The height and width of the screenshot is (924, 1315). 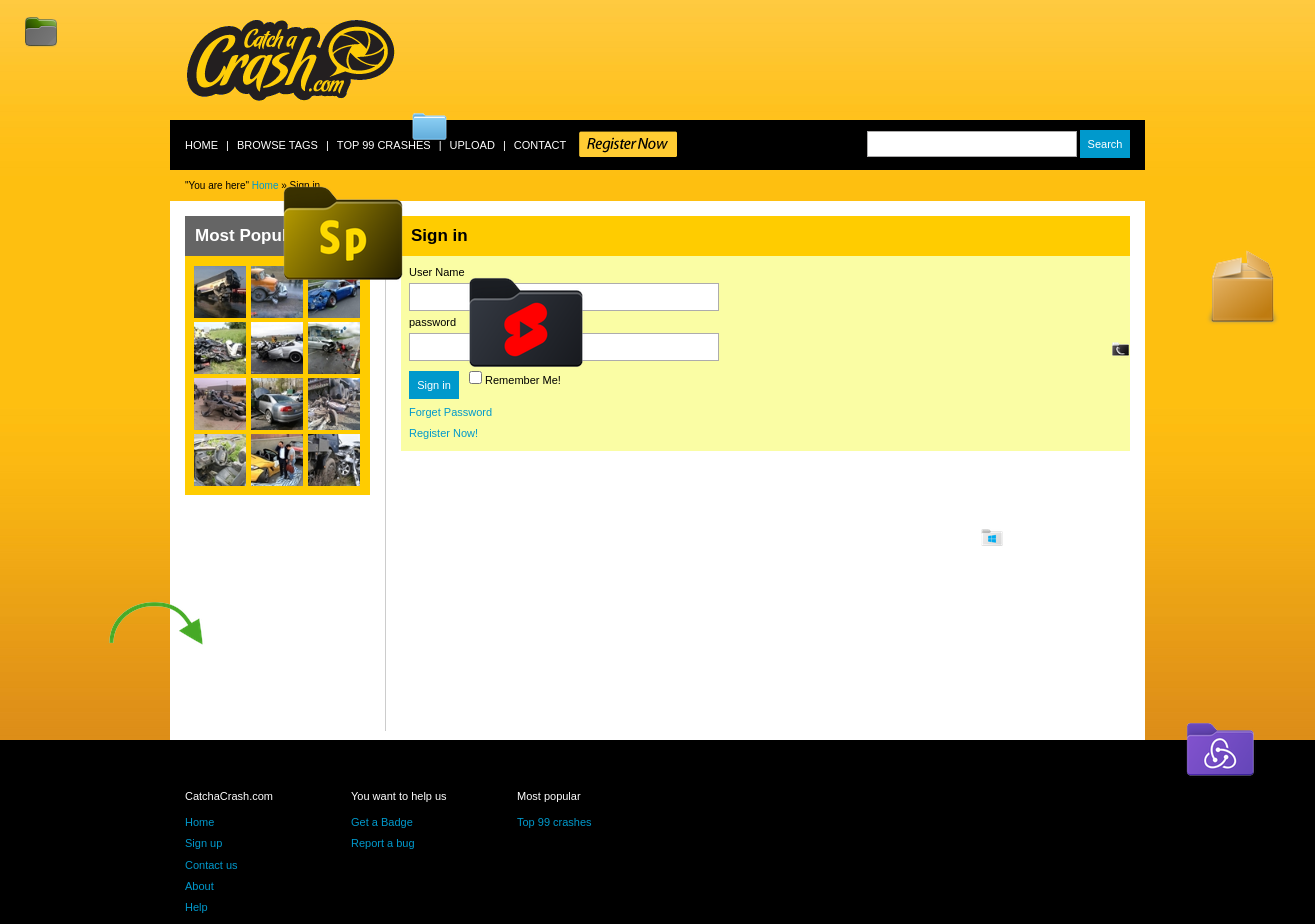 What do you see at coordinates (156, 622) in the screenshot?
I see `redo the last undone action` at bounding box center [156, 622].